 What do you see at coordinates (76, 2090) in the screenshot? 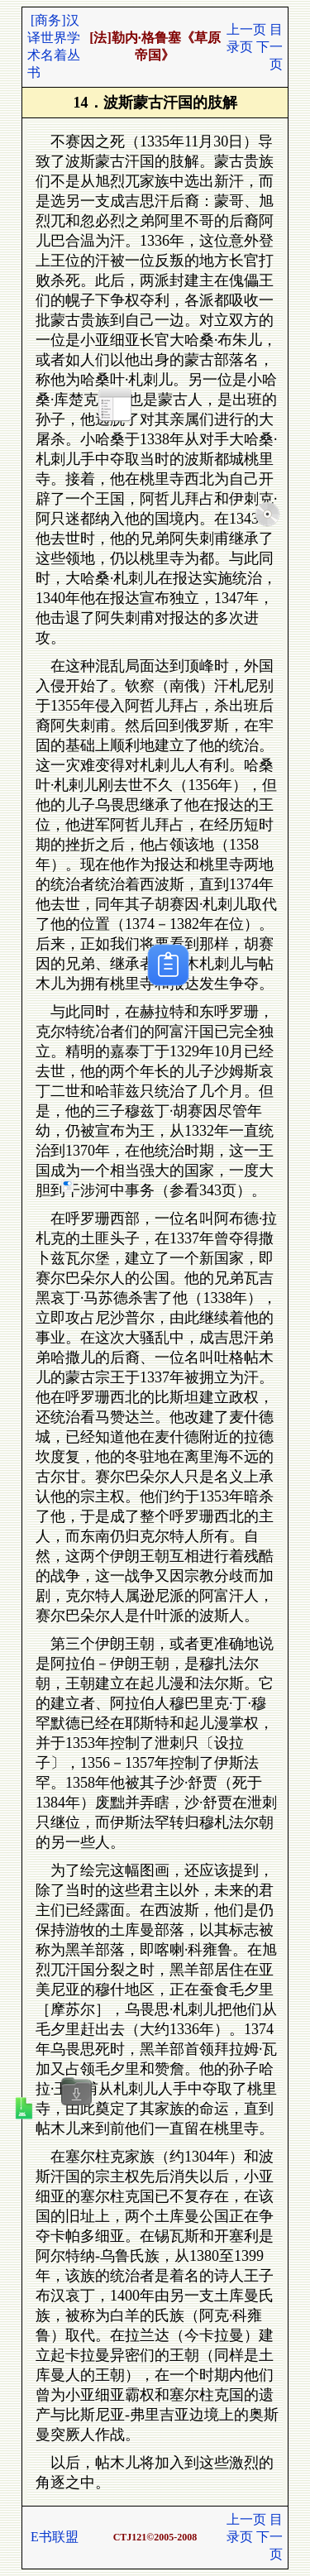
I see `open your downloads folder` at bounding box center [76, 2090].